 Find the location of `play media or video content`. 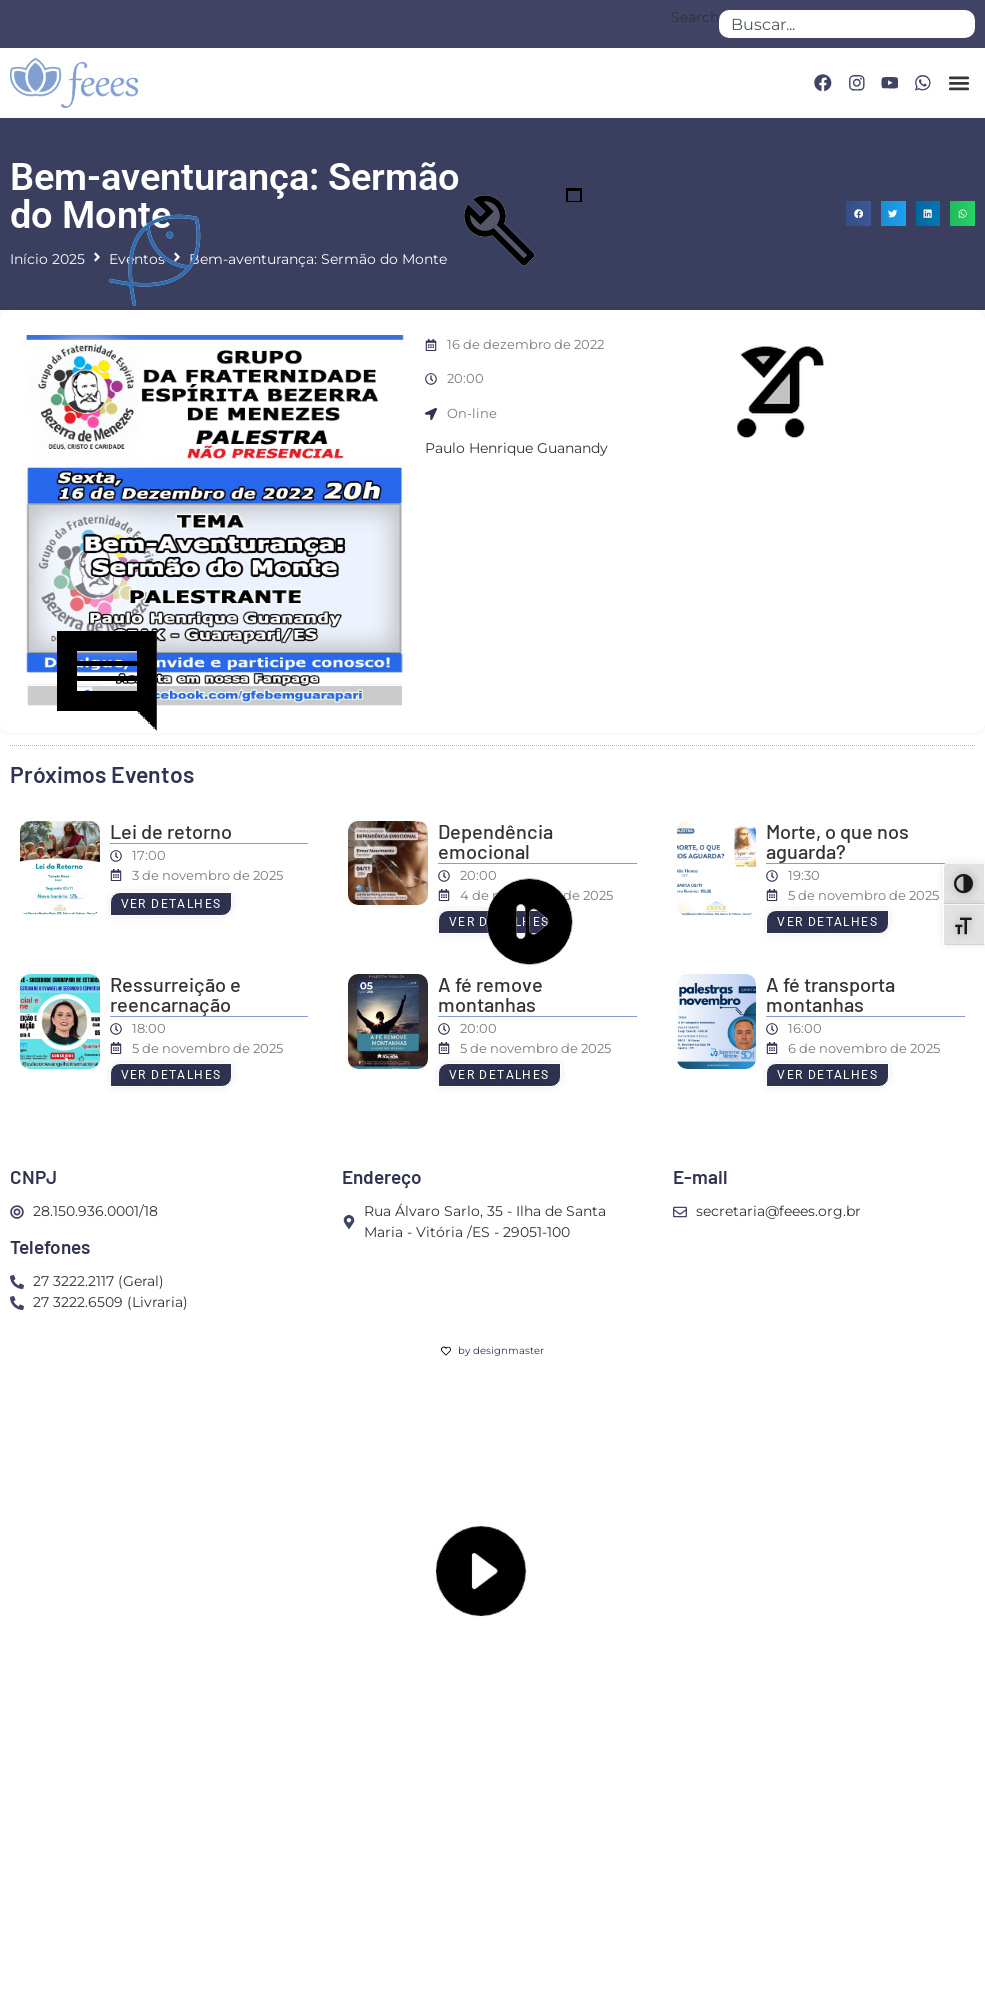

play media or video content is located at coordinates (481, 1571).